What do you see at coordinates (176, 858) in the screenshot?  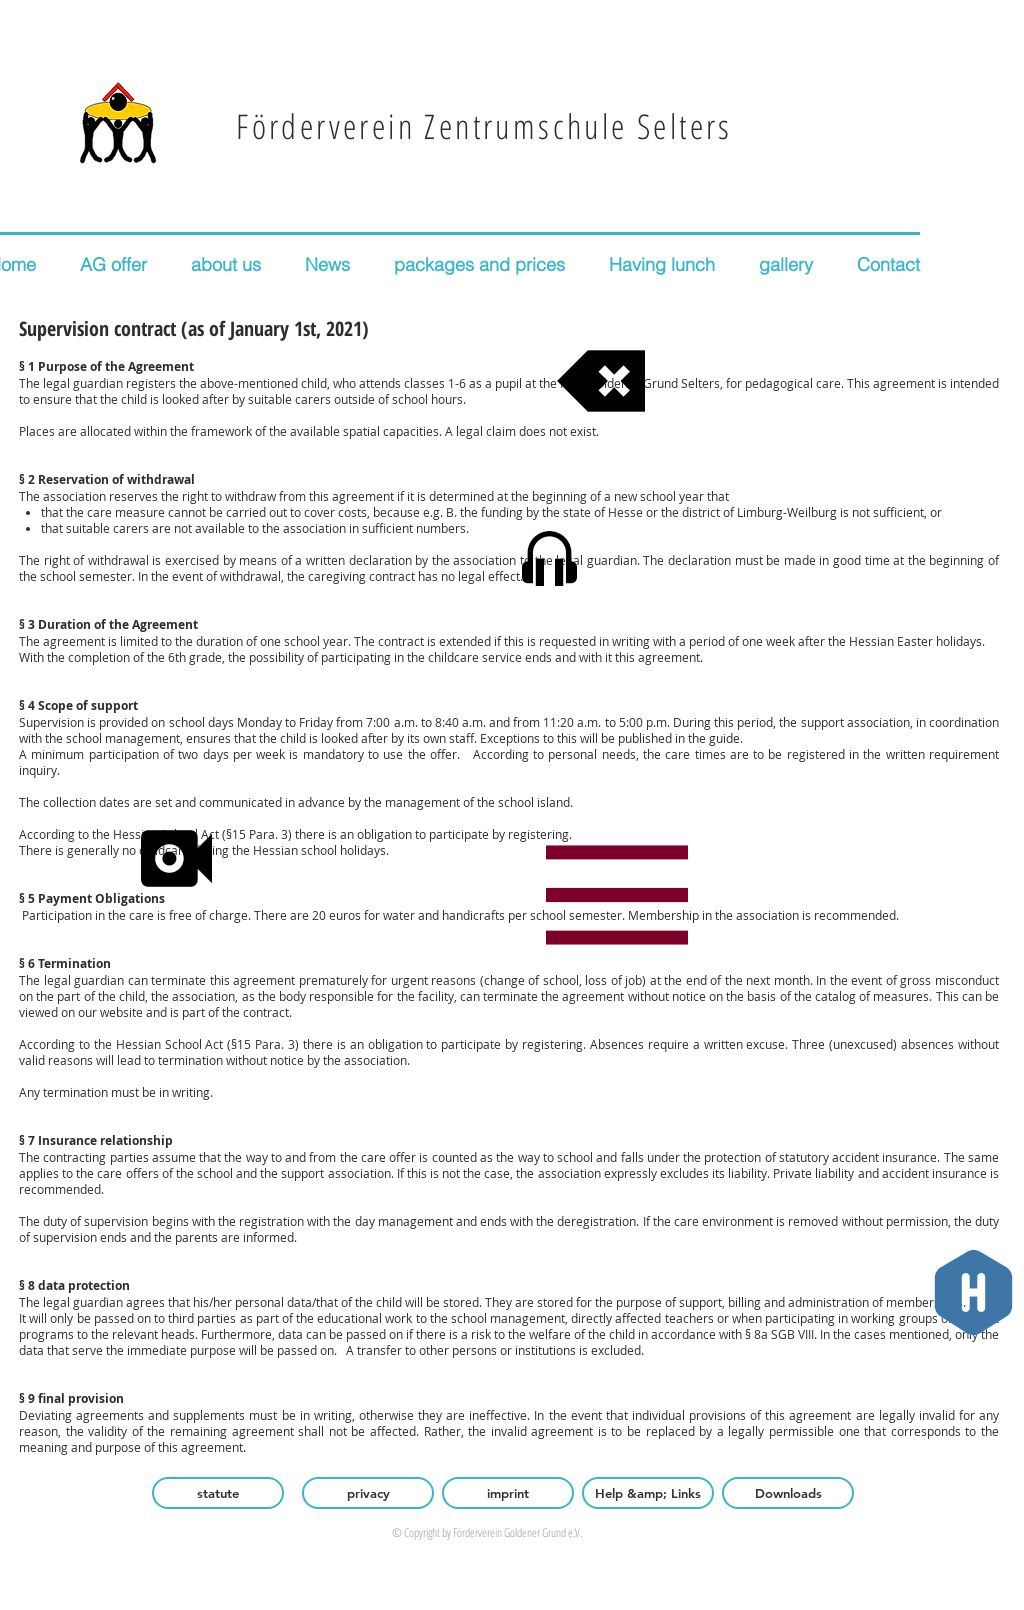 I see `start recording a video` at bounding box center [176, 858].